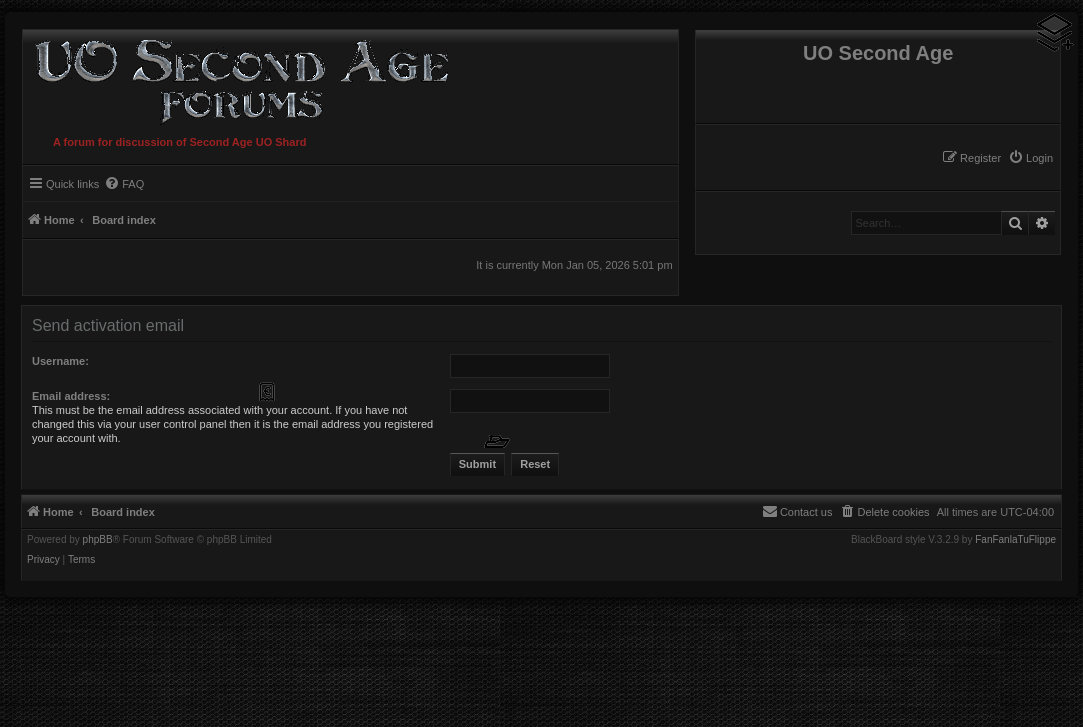 The image size is (1083, 727). I want to click on add a new layer to the stack, so click(1054, 32).